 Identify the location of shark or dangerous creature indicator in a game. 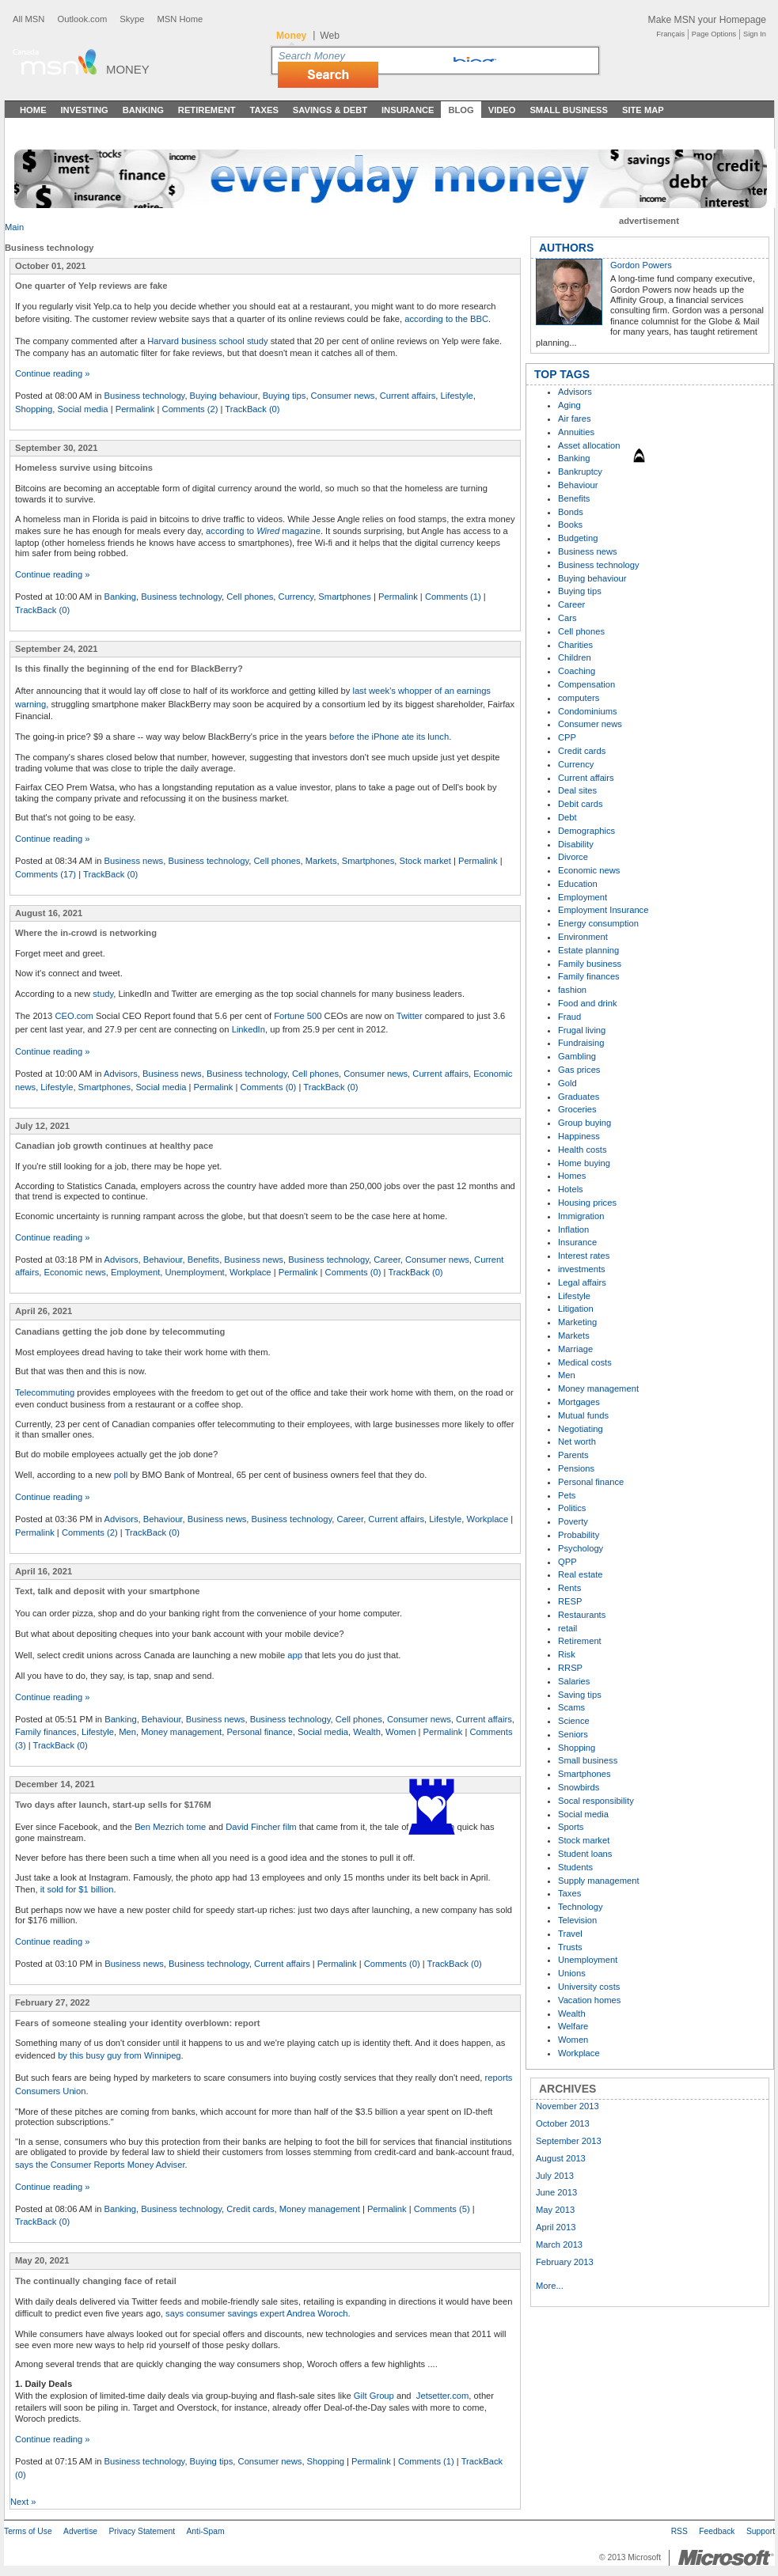
(639, 455).